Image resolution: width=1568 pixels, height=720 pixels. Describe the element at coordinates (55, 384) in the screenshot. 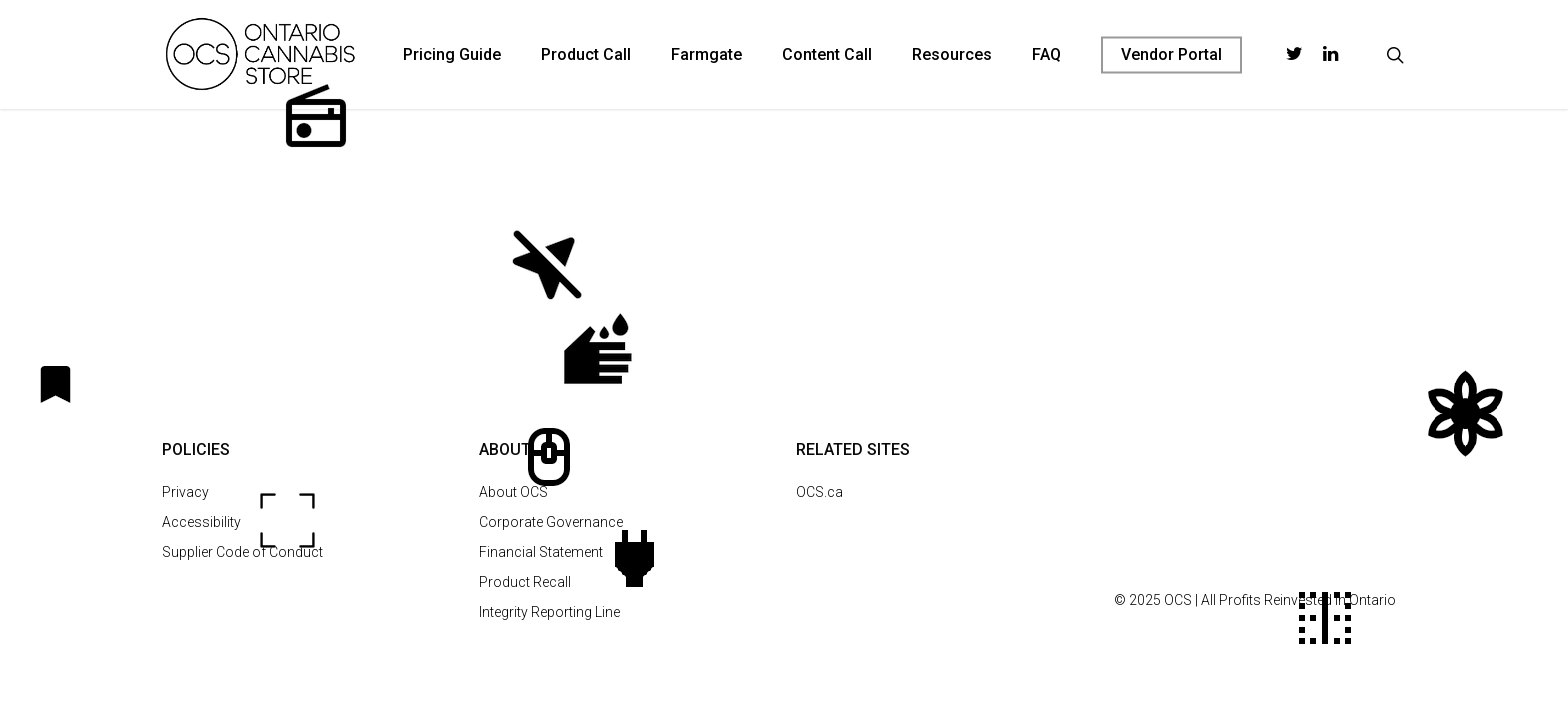

I see `save this item to your bookmarks` at that location.